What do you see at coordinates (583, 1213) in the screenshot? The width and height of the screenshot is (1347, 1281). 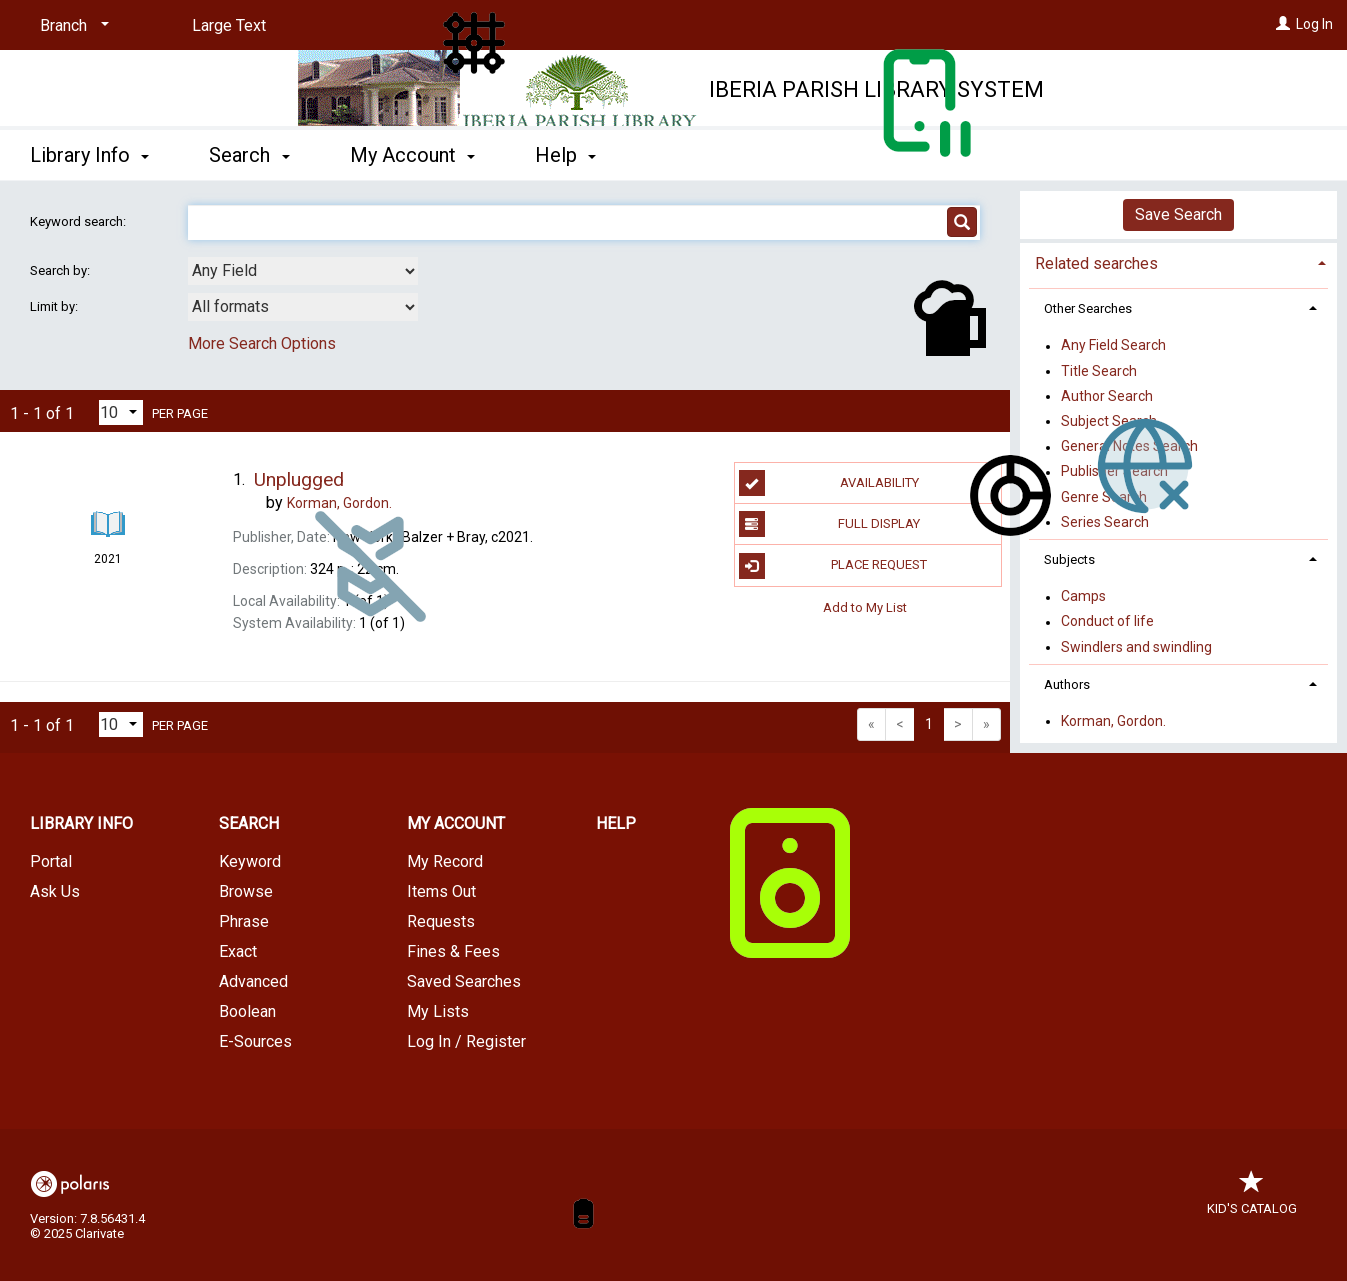 I see `battery at approximately 50% charge` at bounding box center [583, 1213].